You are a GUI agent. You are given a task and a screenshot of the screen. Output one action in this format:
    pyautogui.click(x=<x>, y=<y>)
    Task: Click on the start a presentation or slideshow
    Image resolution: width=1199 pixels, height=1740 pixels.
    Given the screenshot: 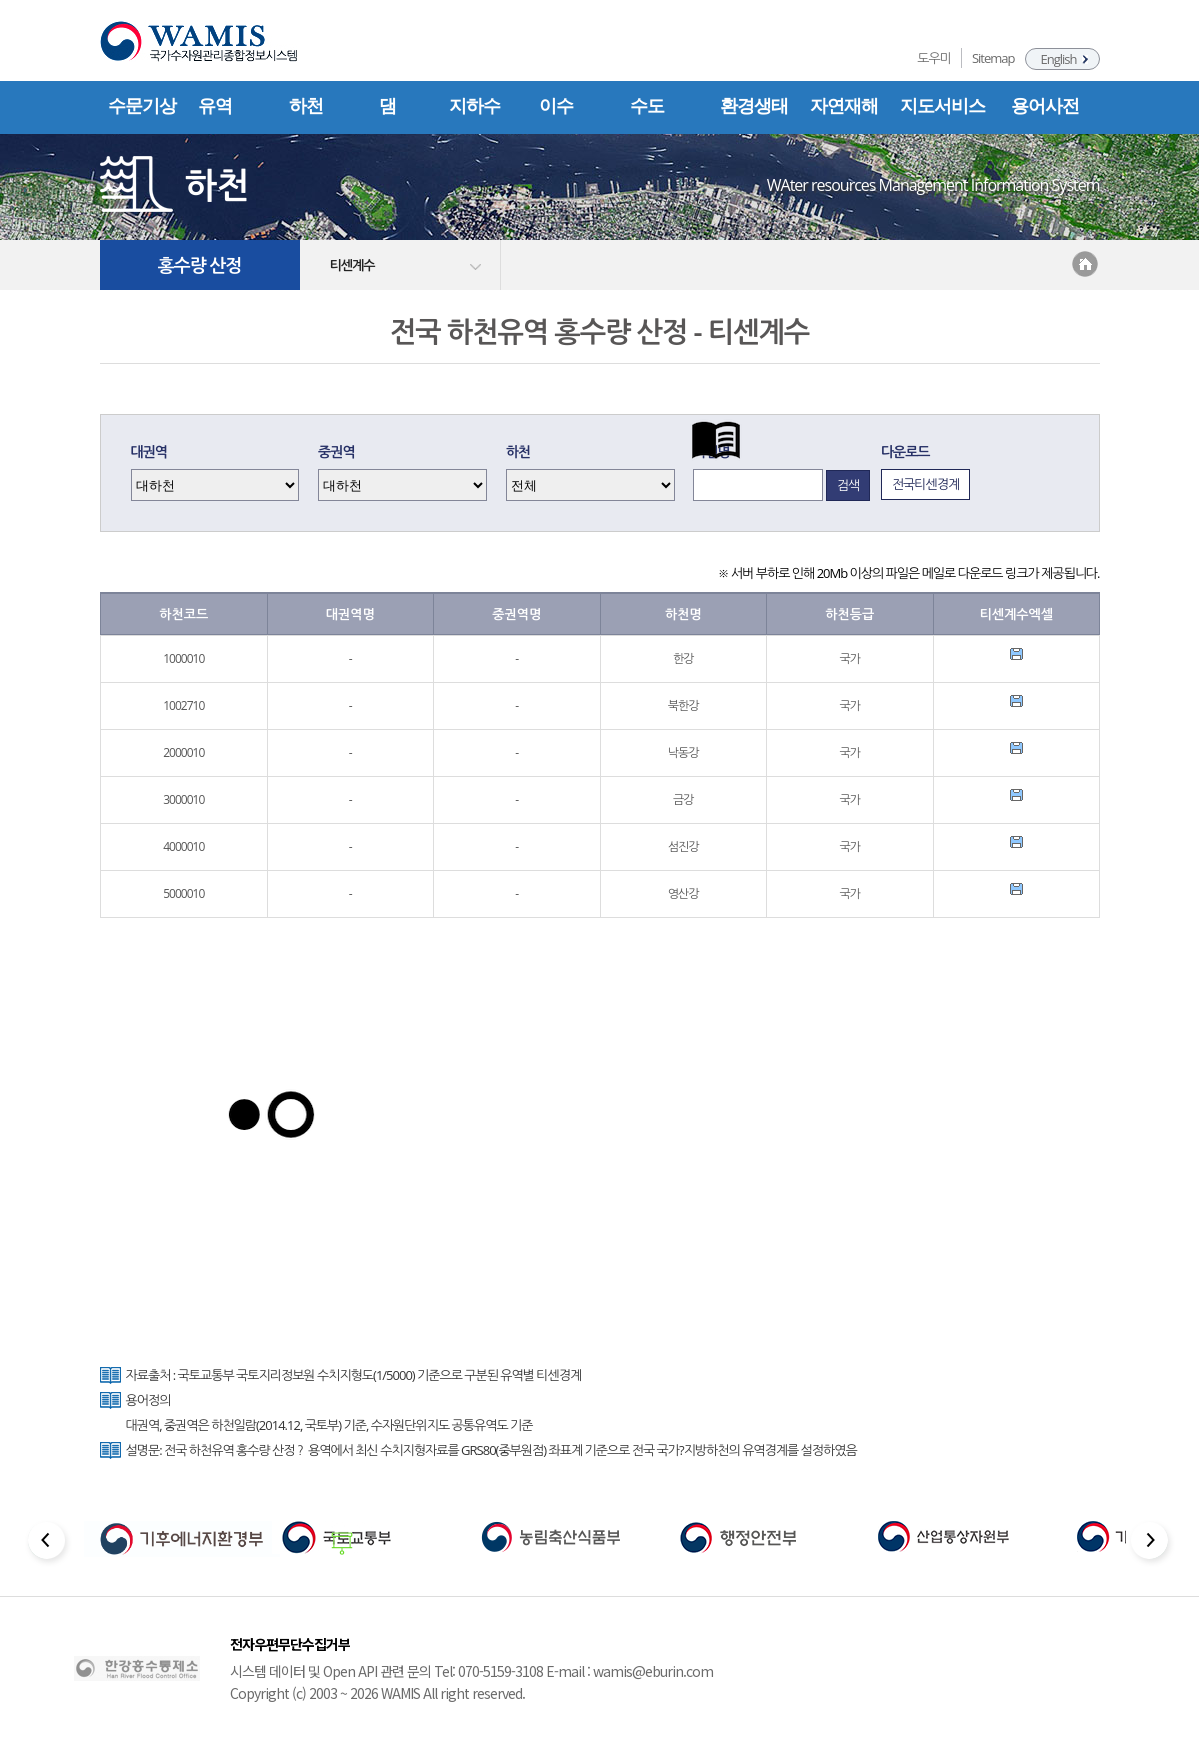 What is the action you would take?
    pyautogui.click(x=342, y=1542)
    